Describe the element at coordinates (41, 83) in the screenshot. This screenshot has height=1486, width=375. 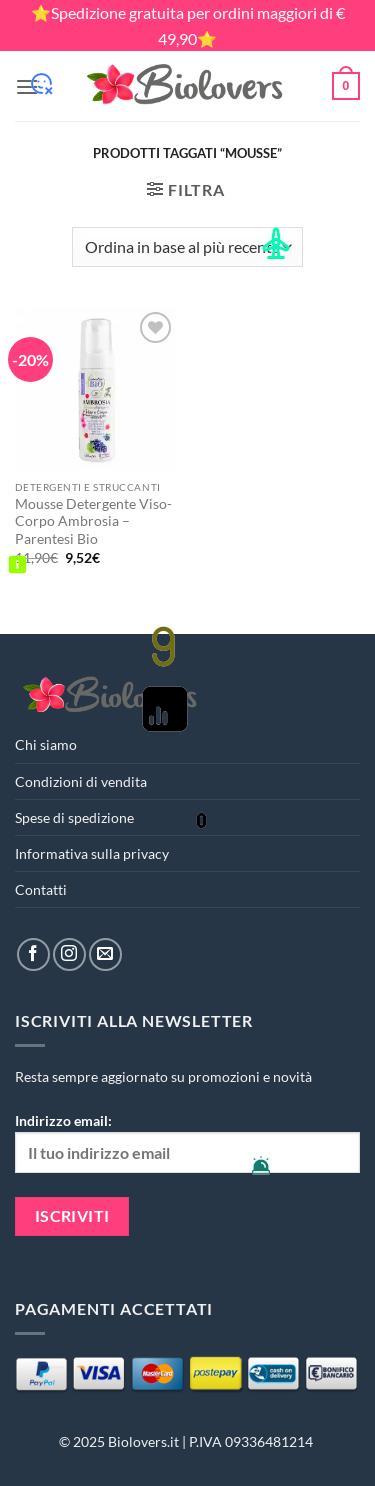
I see `remove or cancel a mood/reaction` at that location.